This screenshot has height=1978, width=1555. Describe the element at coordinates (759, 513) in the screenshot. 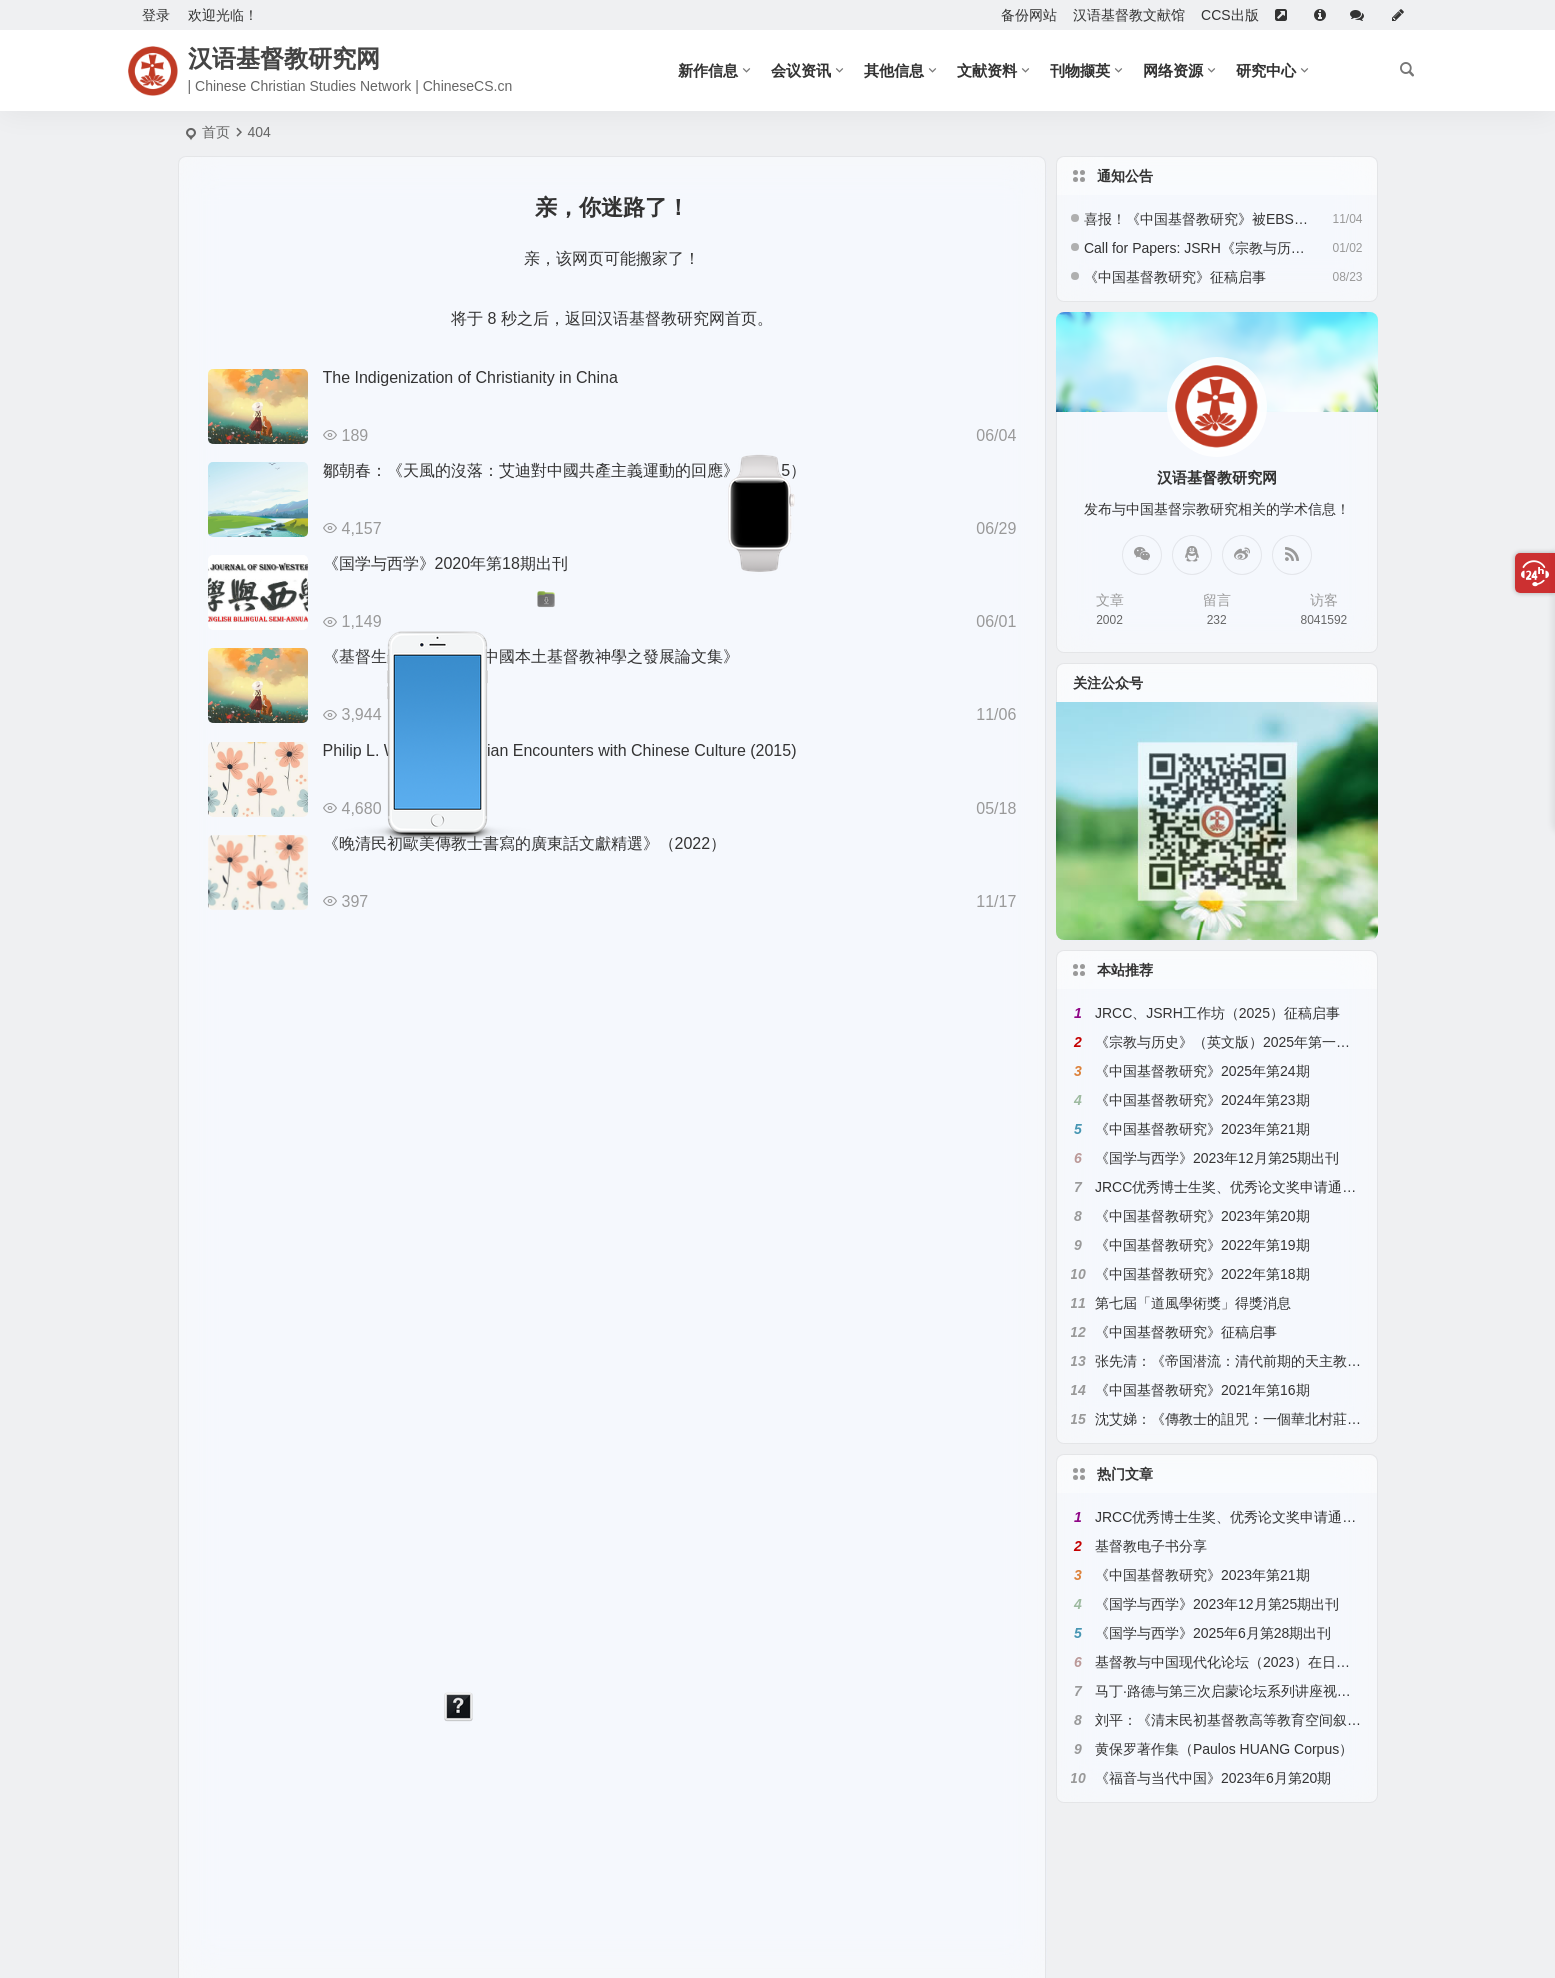

I see `apple watch series 2 device icon` at that location.